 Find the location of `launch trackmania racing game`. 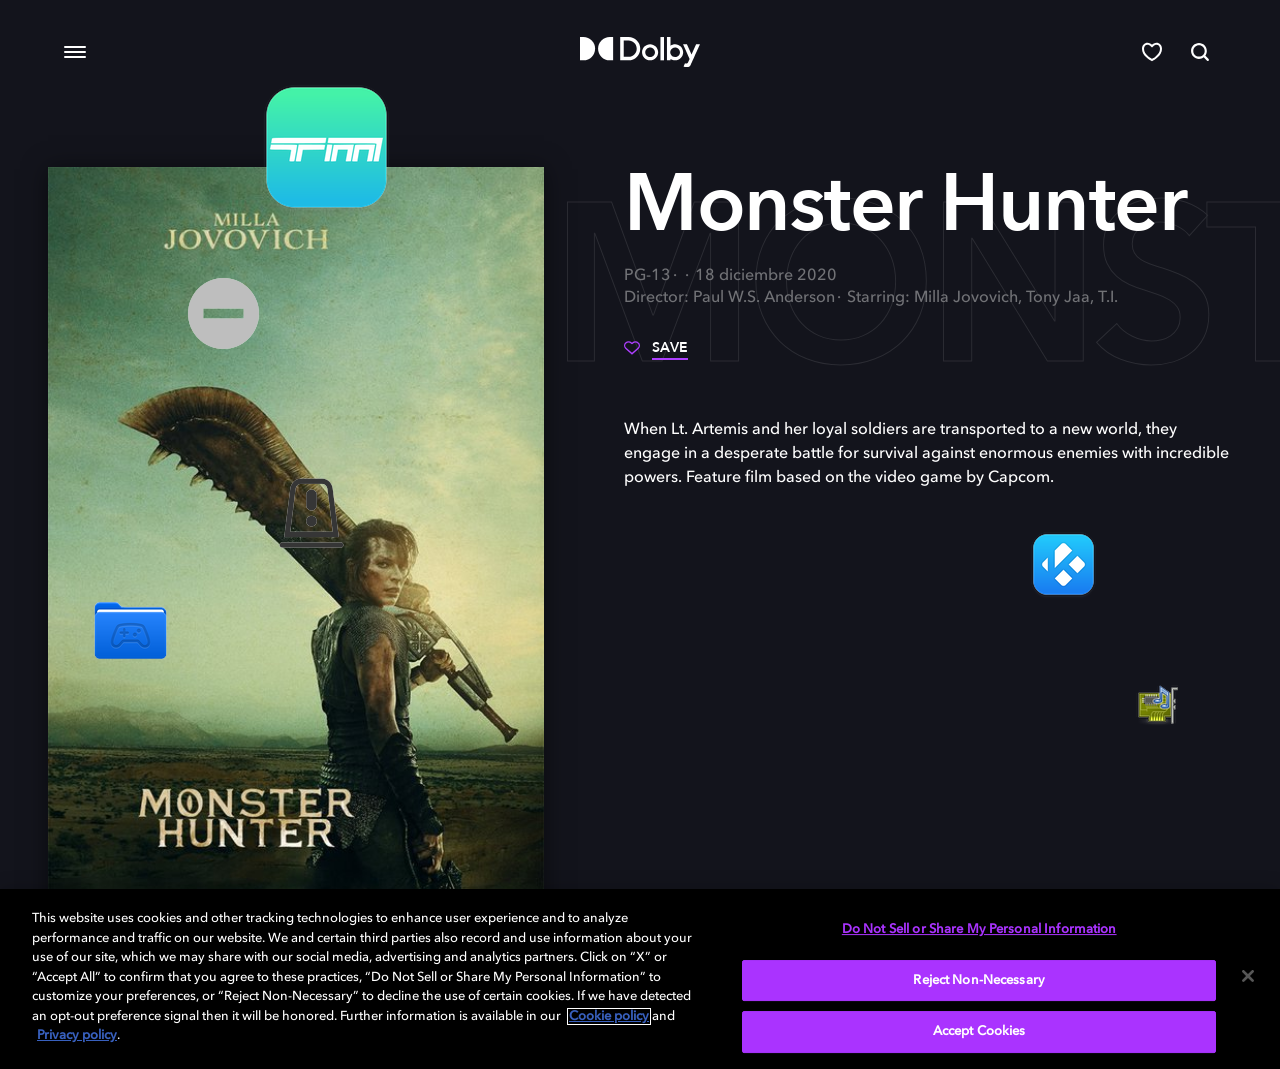

launch trackmania racing game is located at coordinates (326, 147).